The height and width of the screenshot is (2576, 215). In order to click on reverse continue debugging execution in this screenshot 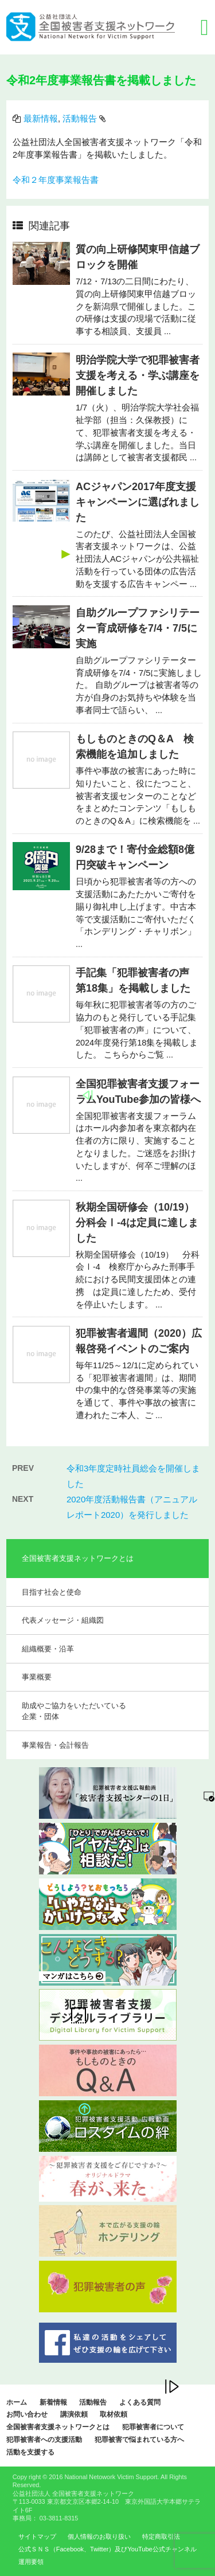, I will do `click(88, 1095)`.